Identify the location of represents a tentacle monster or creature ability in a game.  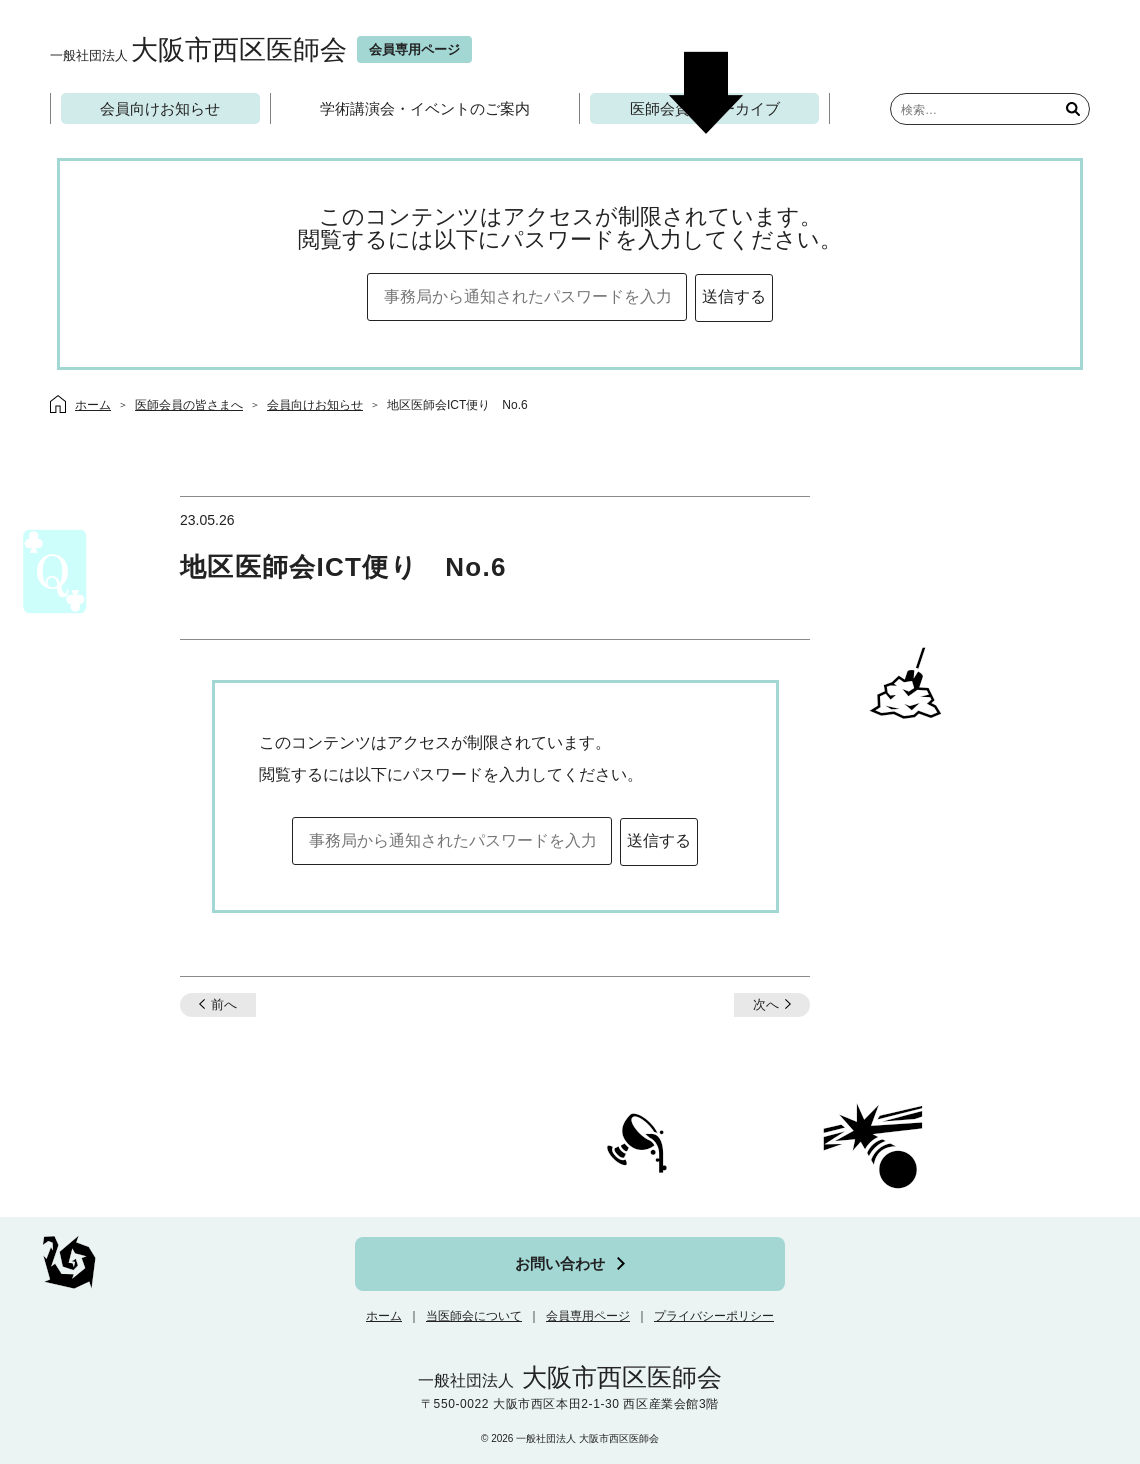
(69, 1262).